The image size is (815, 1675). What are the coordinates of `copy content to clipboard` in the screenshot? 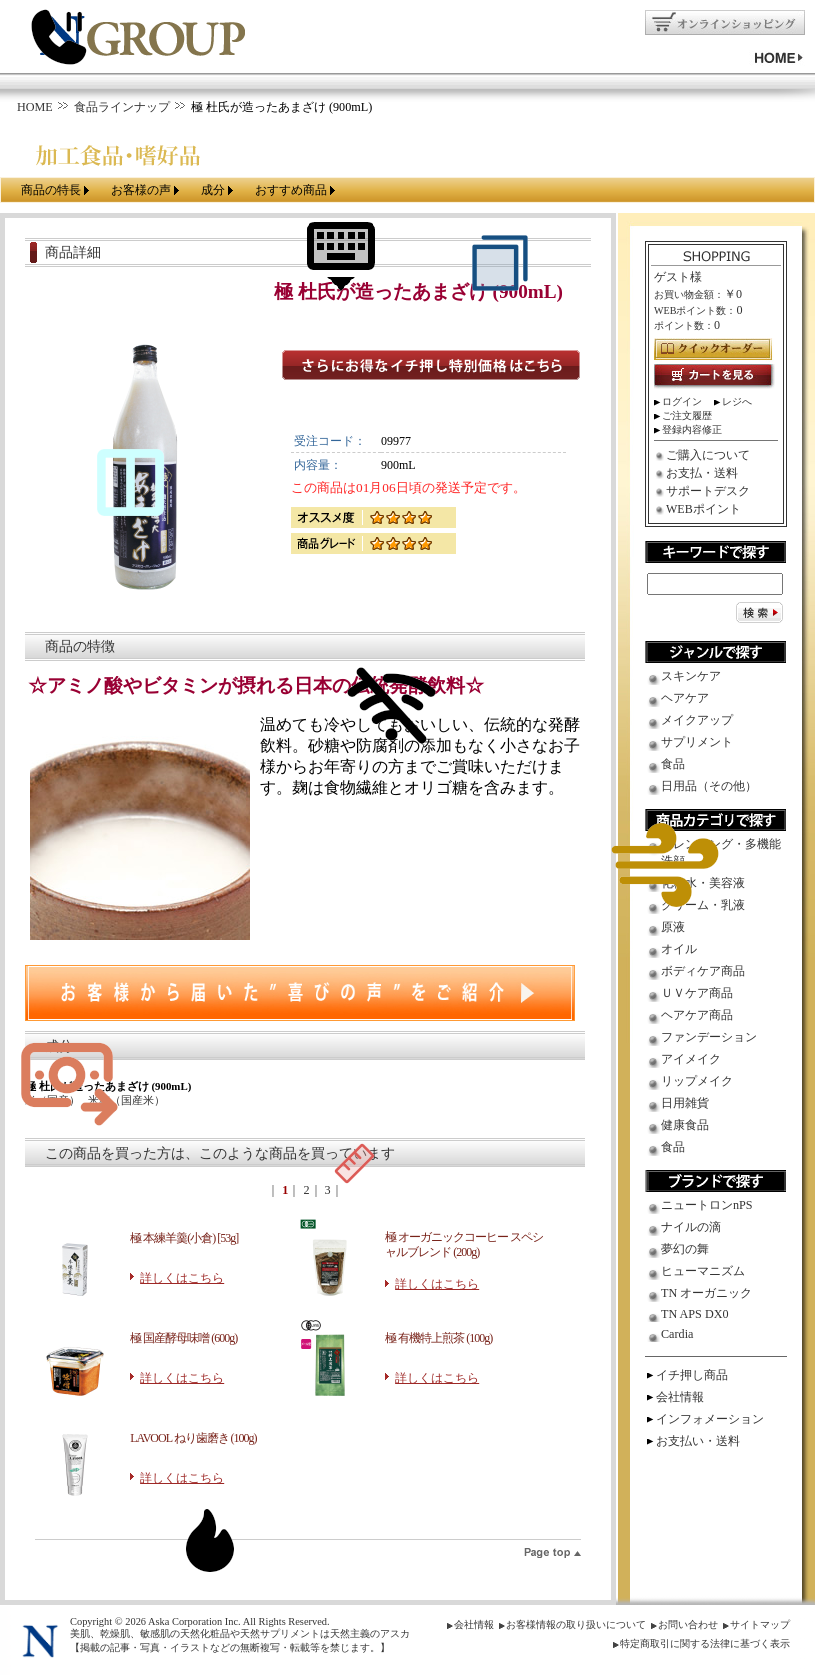 It's located at (500, 263).